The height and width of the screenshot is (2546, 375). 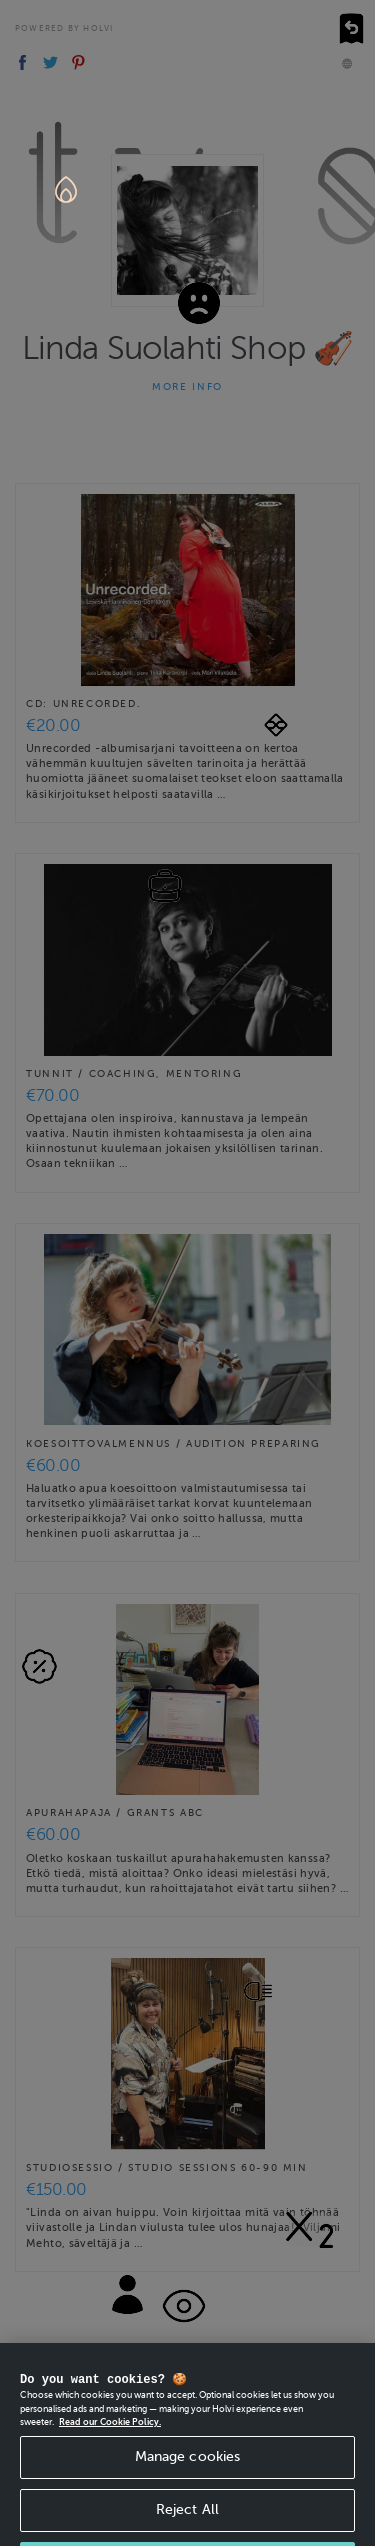 What do you see at coordinates (184, 2306) in the screenshot?
I see `view or preview content` at bounding box center [184, 2306].